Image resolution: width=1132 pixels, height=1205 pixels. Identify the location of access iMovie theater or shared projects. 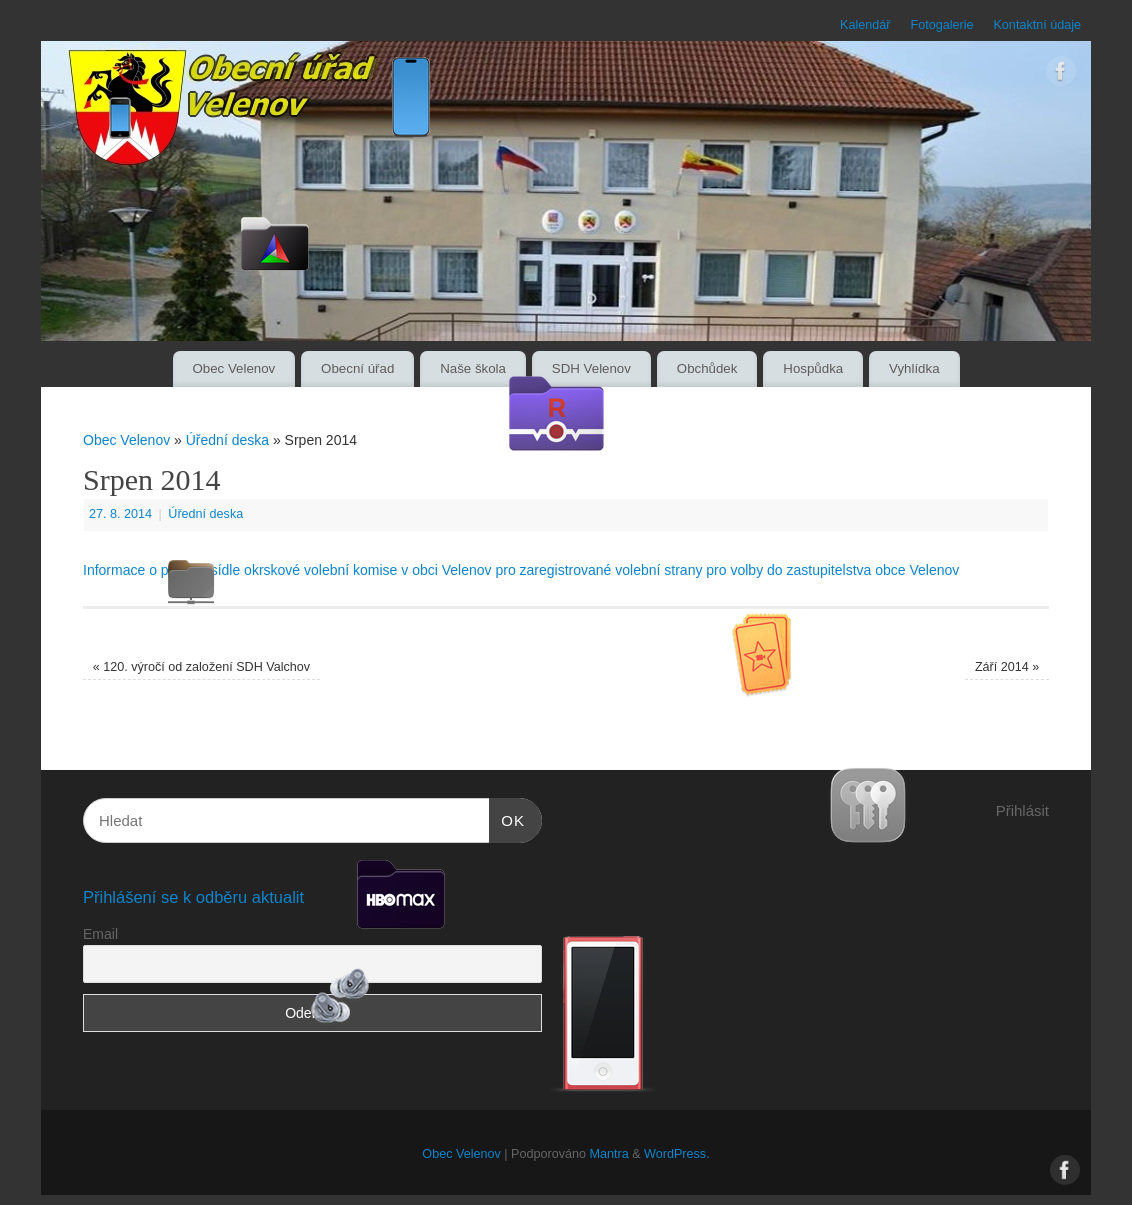
(765, 655).